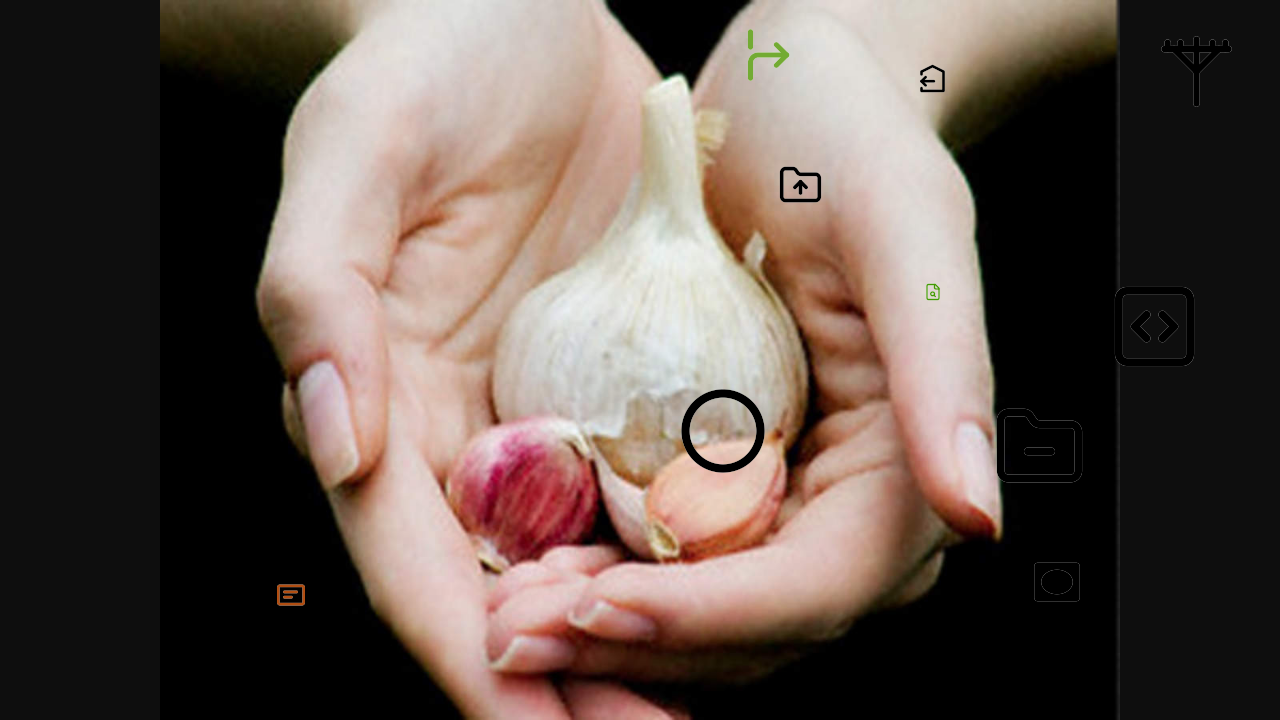  What do you see at coordinates (291, 595) in the screenshot?
I see `create a new note or document` at bounding box center [291, 595].